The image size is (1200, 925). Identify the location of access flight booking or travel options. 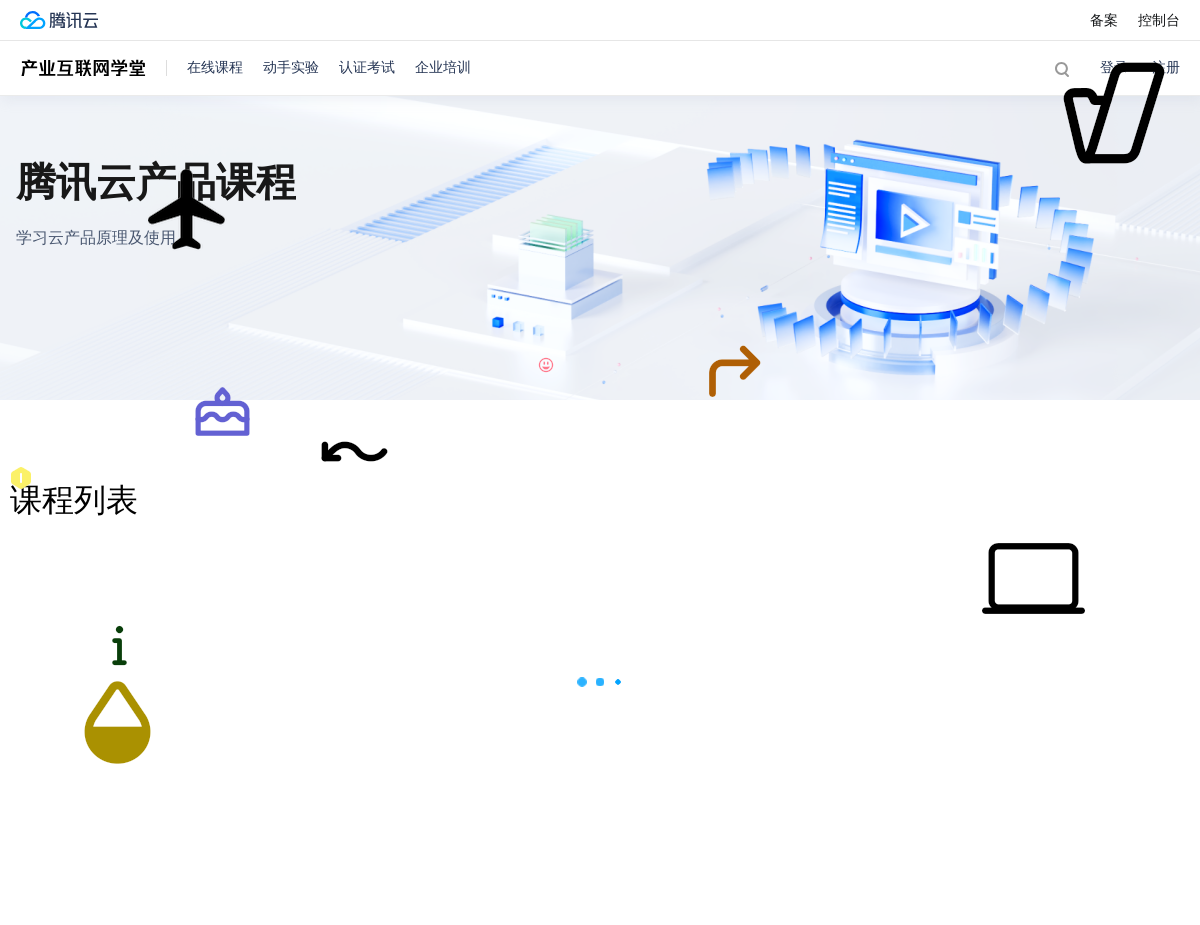
(188, 209).